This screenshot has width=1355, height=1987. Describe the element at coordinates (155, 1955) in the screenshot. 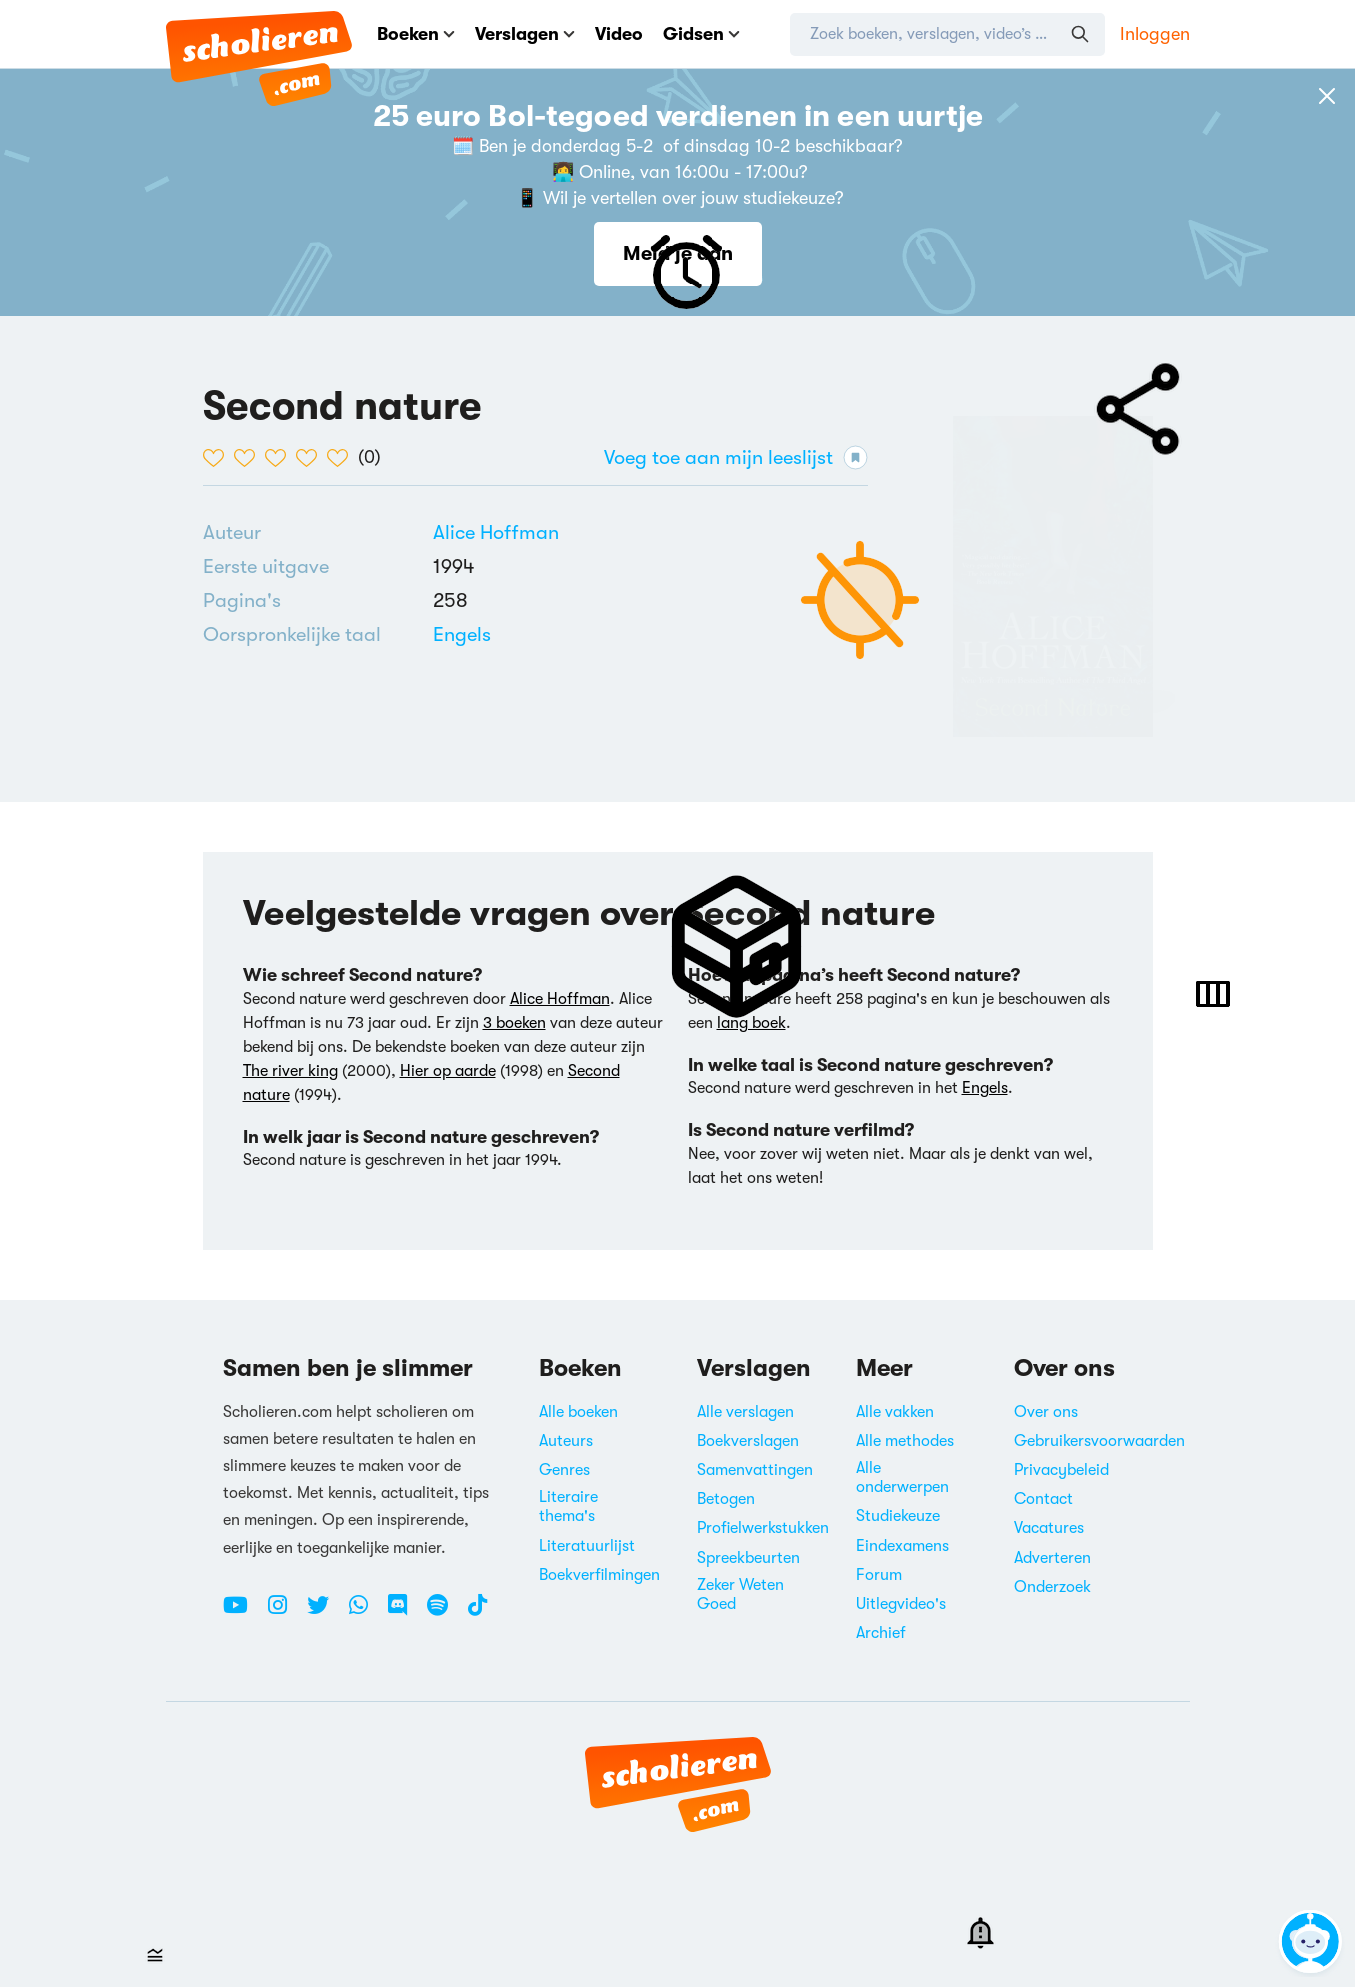

I see `toggle map legend visibility` at that location.